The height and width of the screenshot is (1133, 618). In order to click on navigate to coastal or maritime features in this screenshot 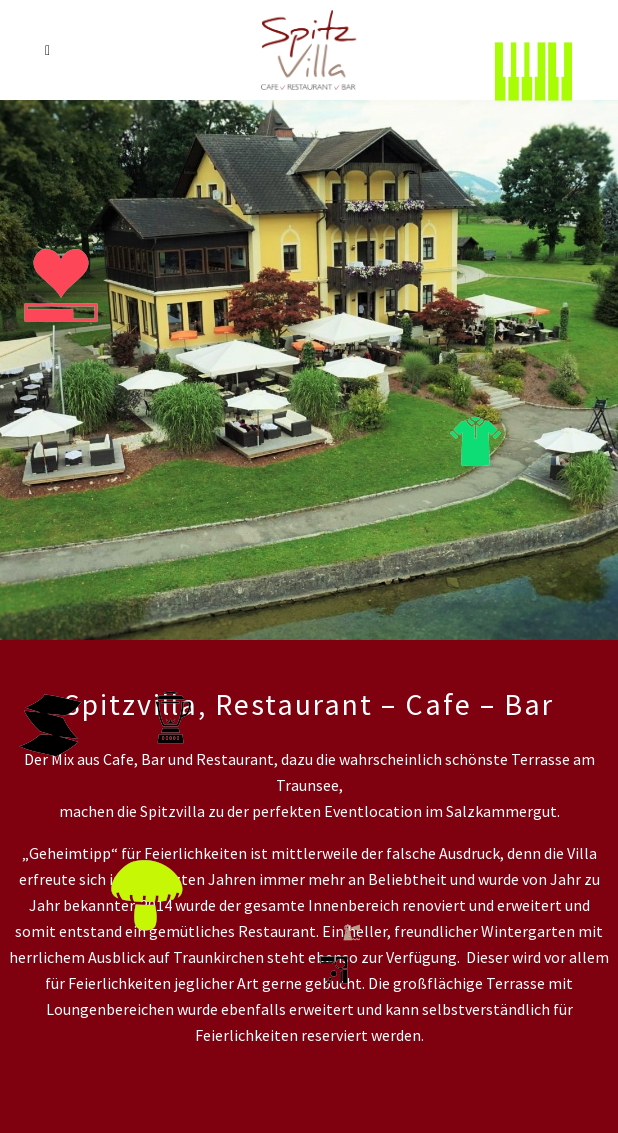, I will do `click(352, 932)`.